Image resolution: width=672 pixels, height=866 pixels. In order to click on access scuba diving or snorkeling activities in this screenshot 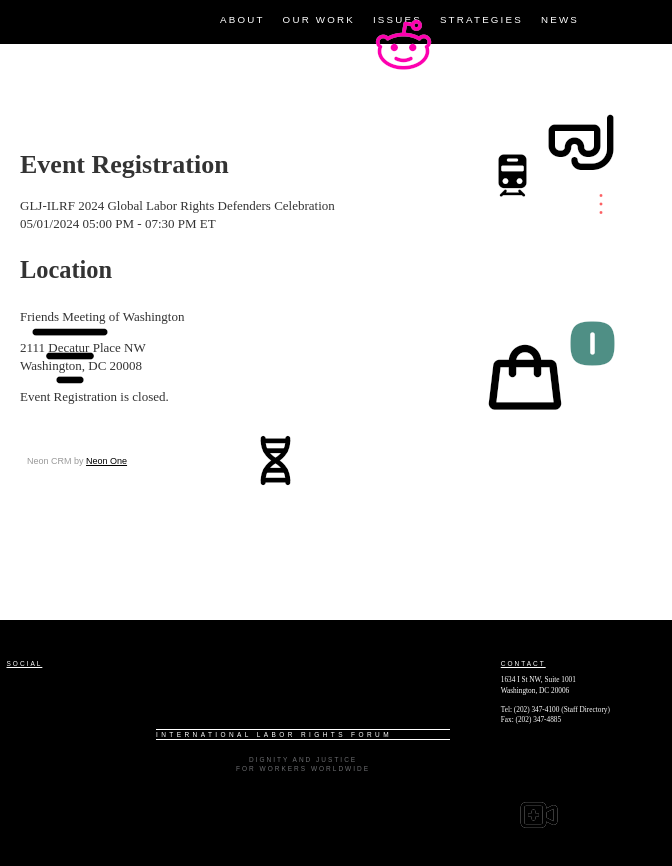, I will do `click(581, 144)`.